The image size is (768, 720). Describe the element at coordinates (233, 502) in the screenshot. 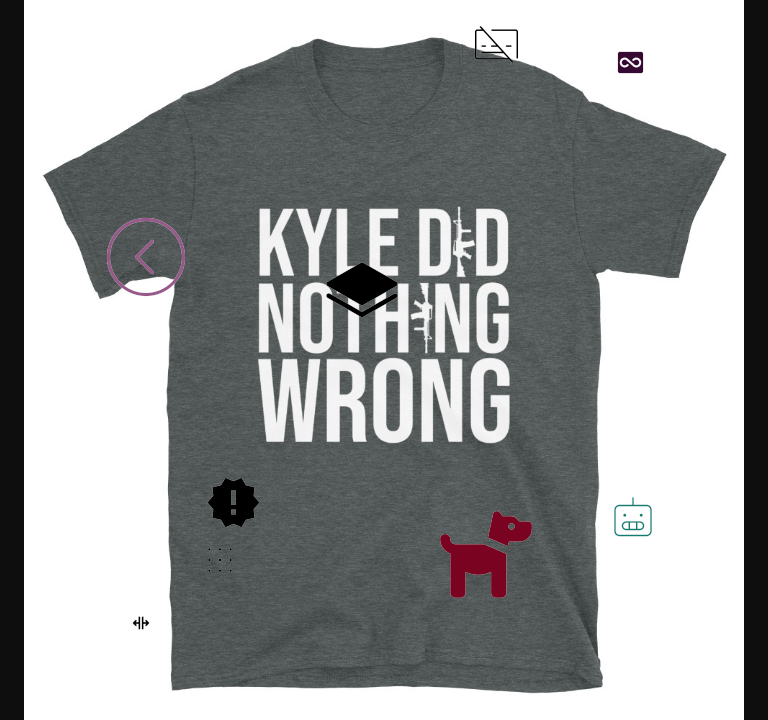

I see `indicates new or recently added content` at that location.